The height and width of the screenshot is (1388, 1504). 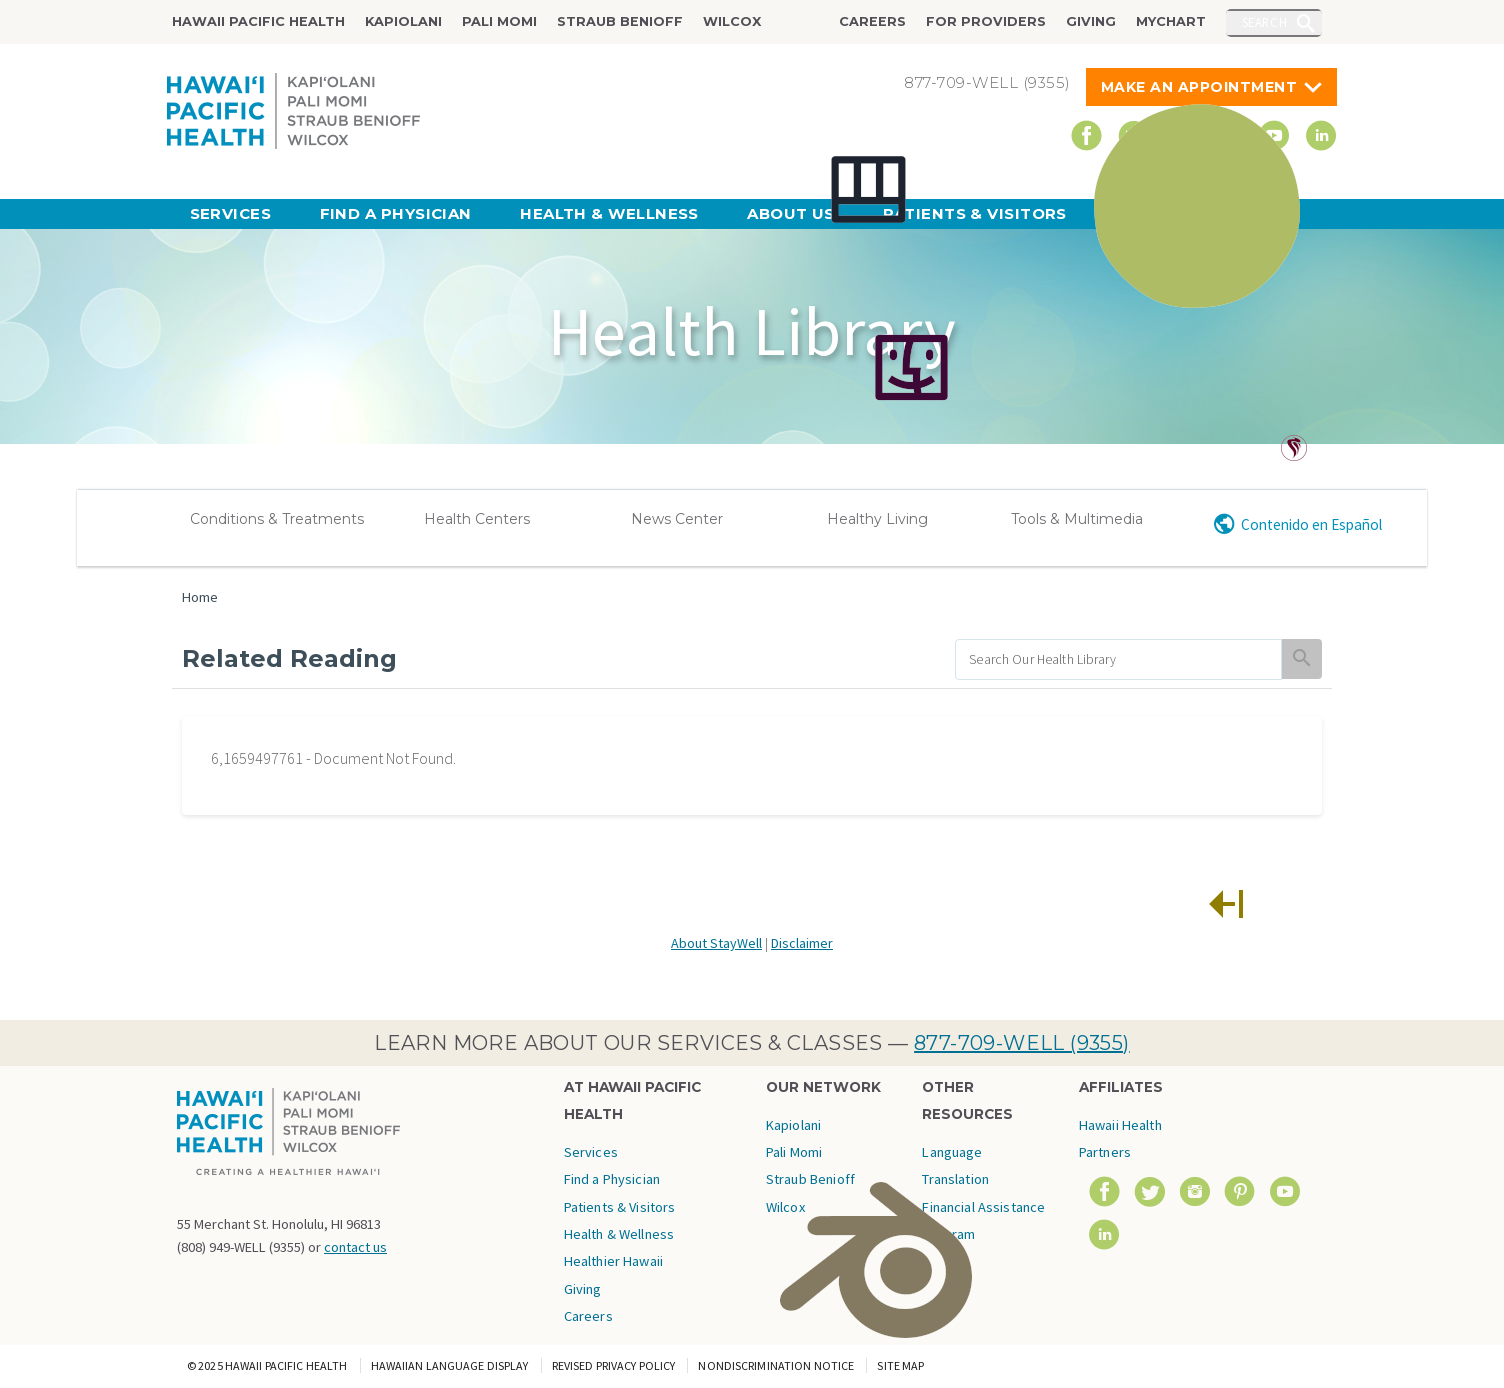 What do you see at coordinates (911, 367) in the screenshot?
I see `open Finder to browse files` at bounding box center [911, 367].